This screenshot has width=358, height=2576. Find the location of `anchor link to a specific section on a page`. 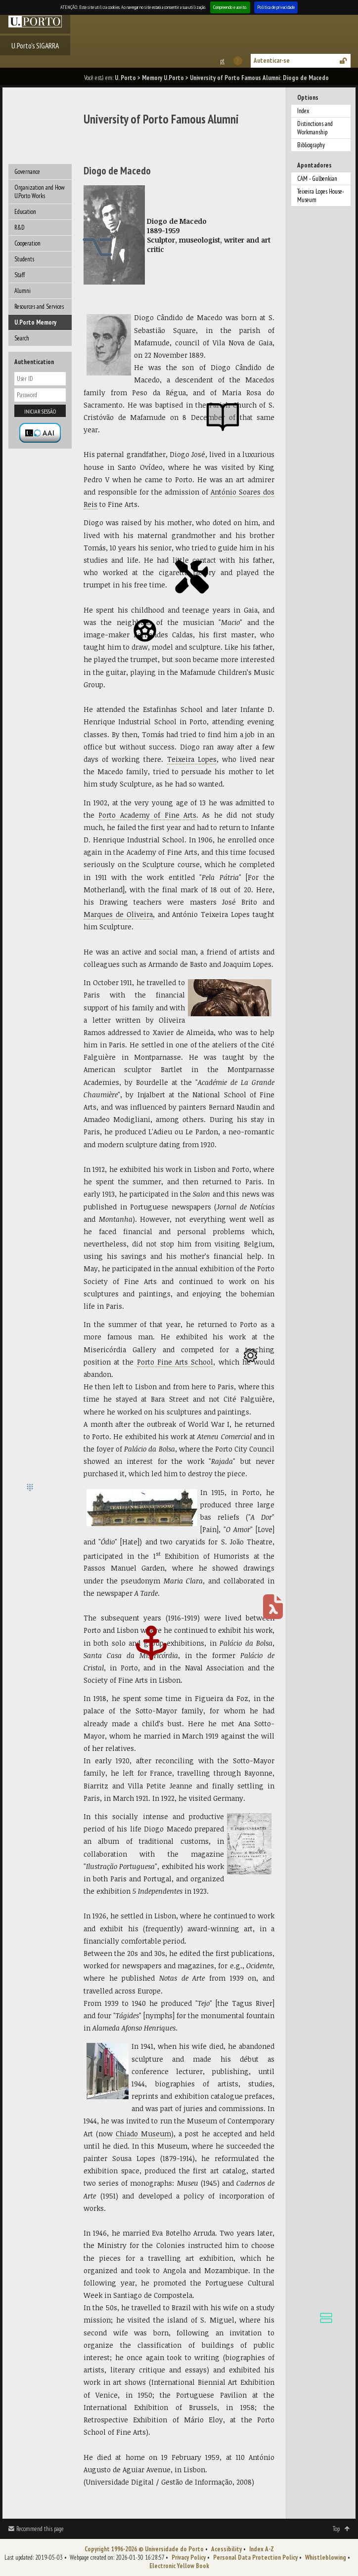

anchor link to a specific section on a page is located at coordinates (151, 1642).